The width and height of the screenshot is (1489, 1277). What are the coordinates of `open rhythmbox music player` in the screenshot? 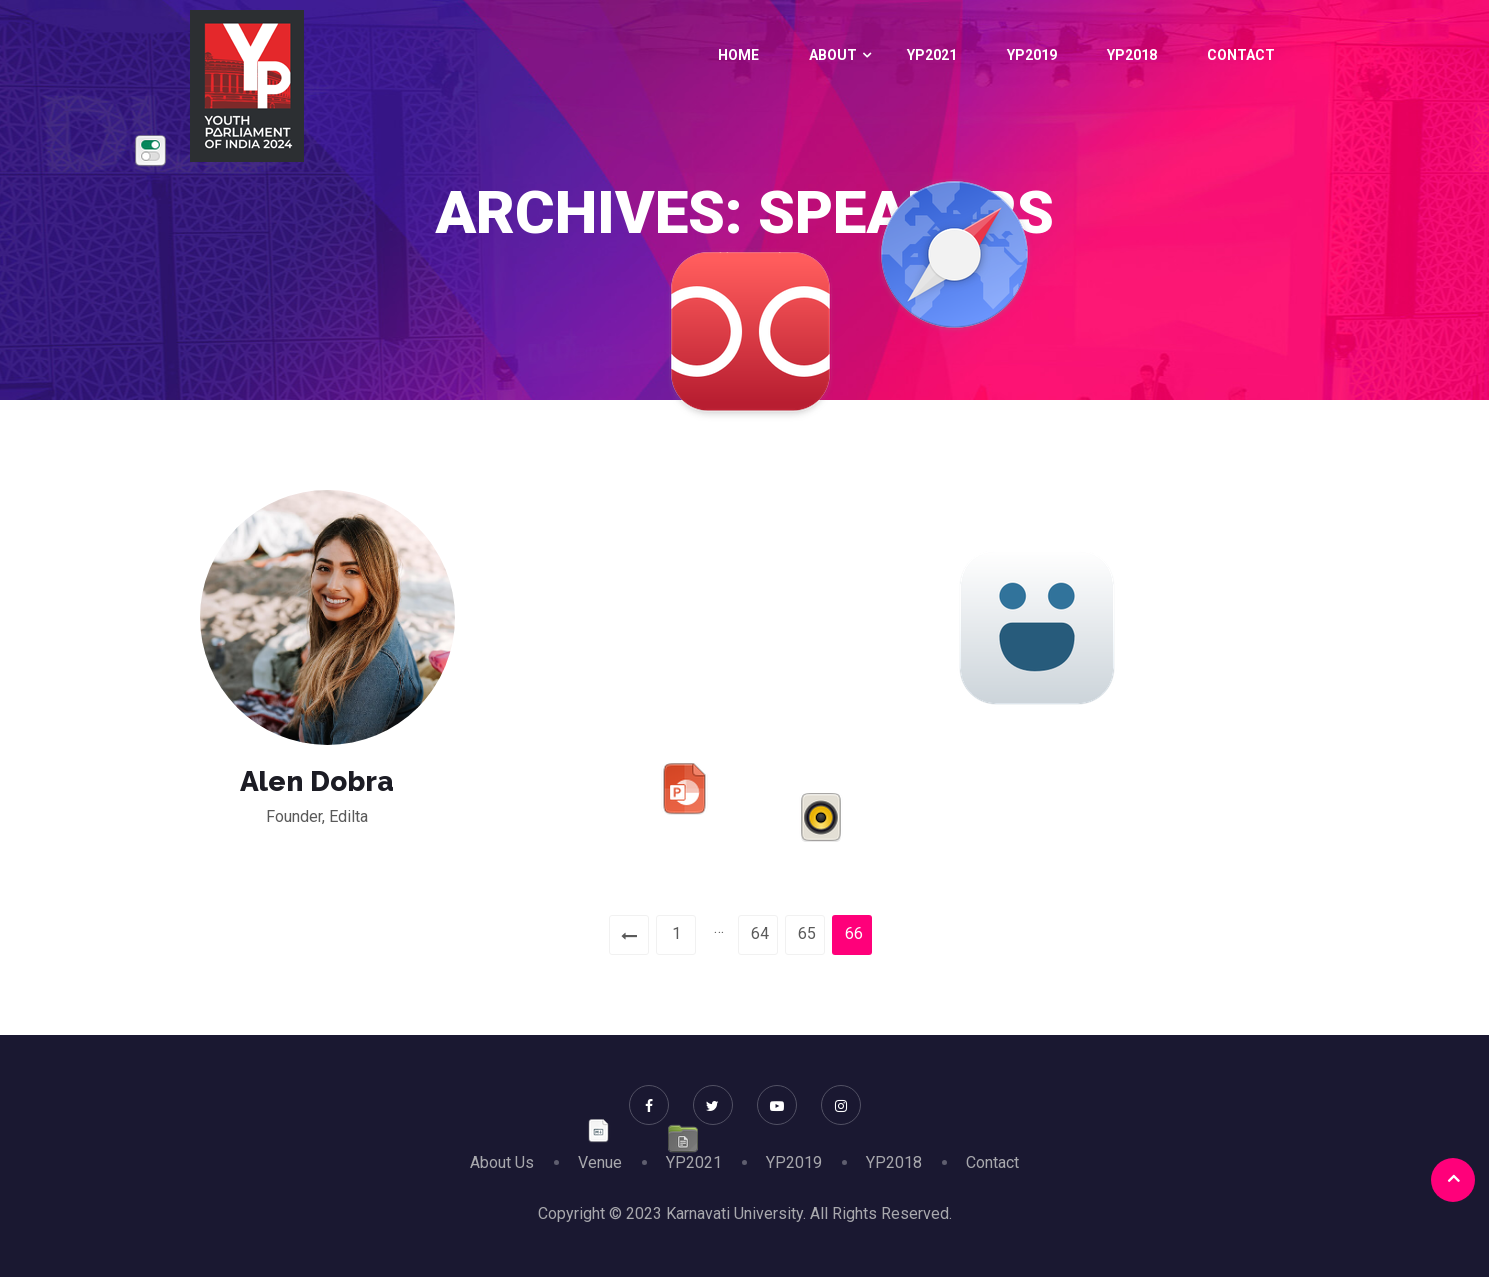 It's located at (821, 817).